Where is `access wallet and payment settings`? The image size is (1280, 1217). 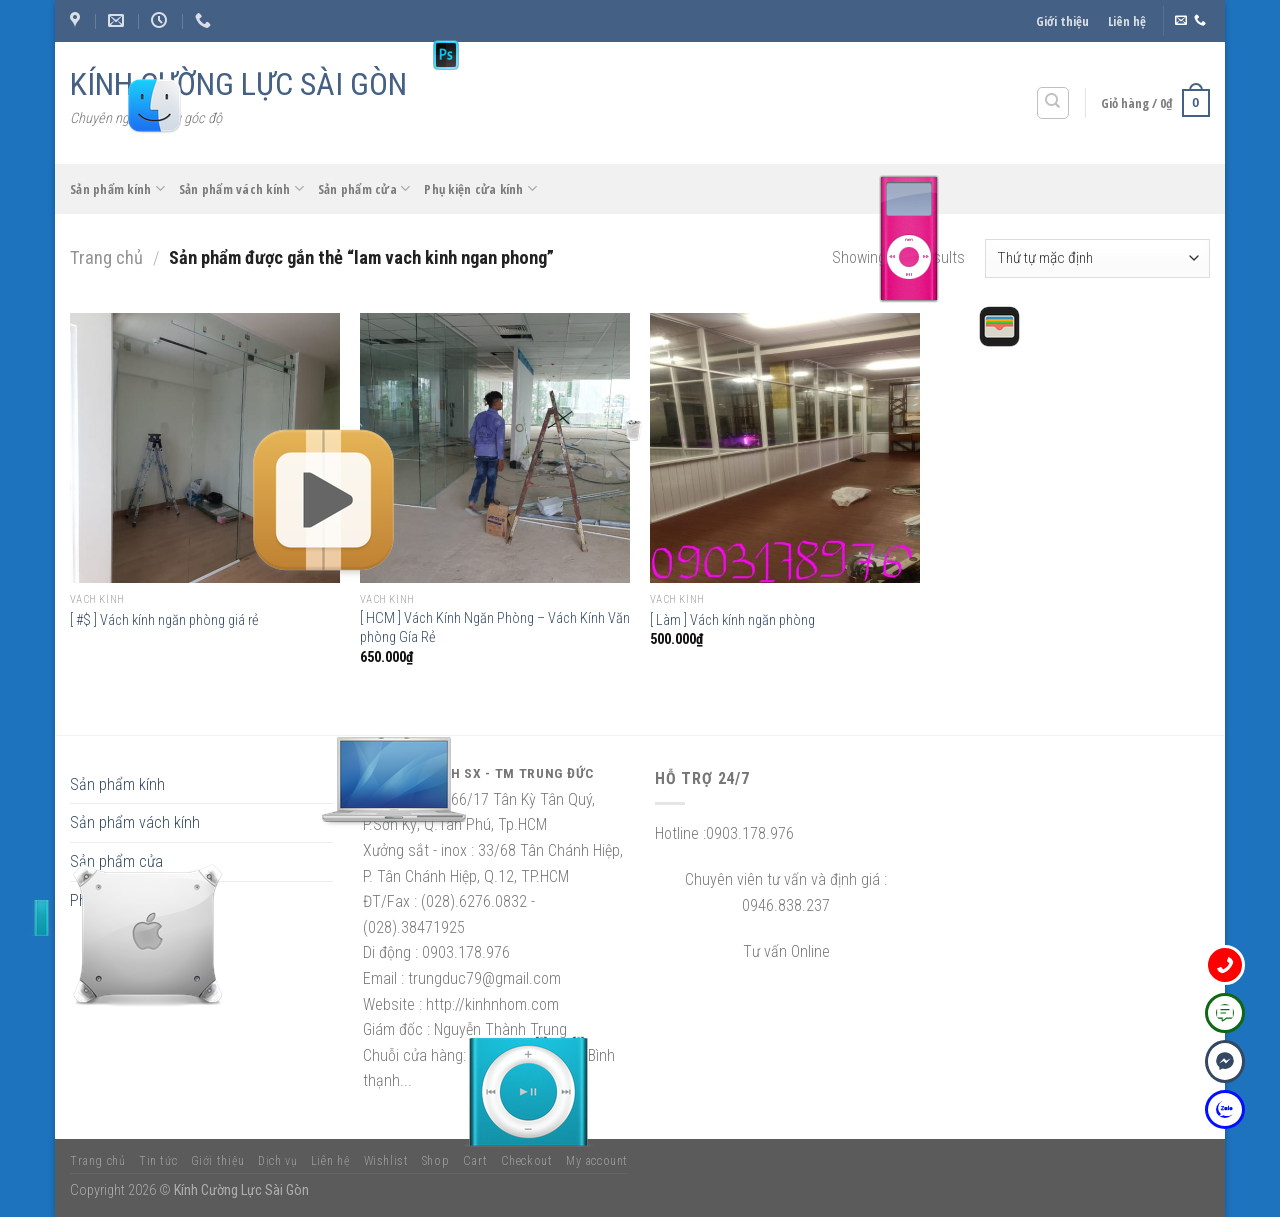 access wallet and payment settings is located at coordinates (999, 326).